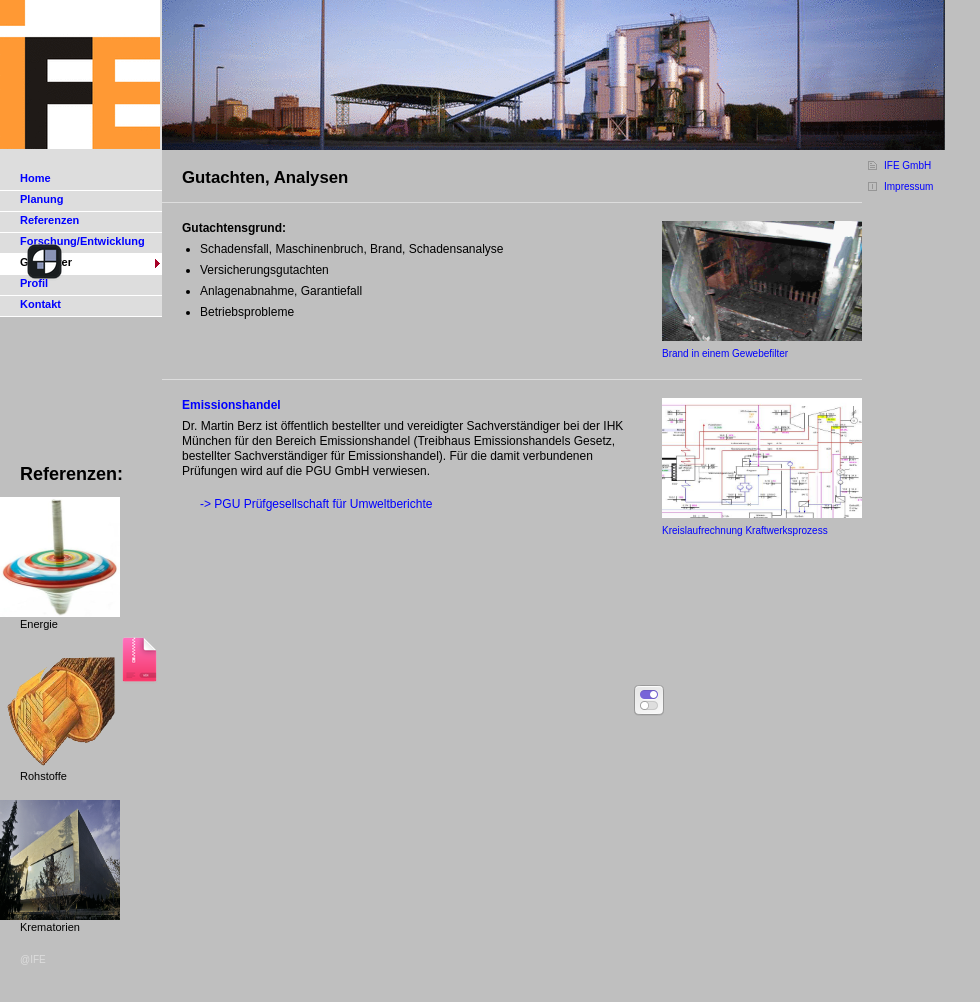  I want to click on open unity tweak tool settings, so click(649, 700).